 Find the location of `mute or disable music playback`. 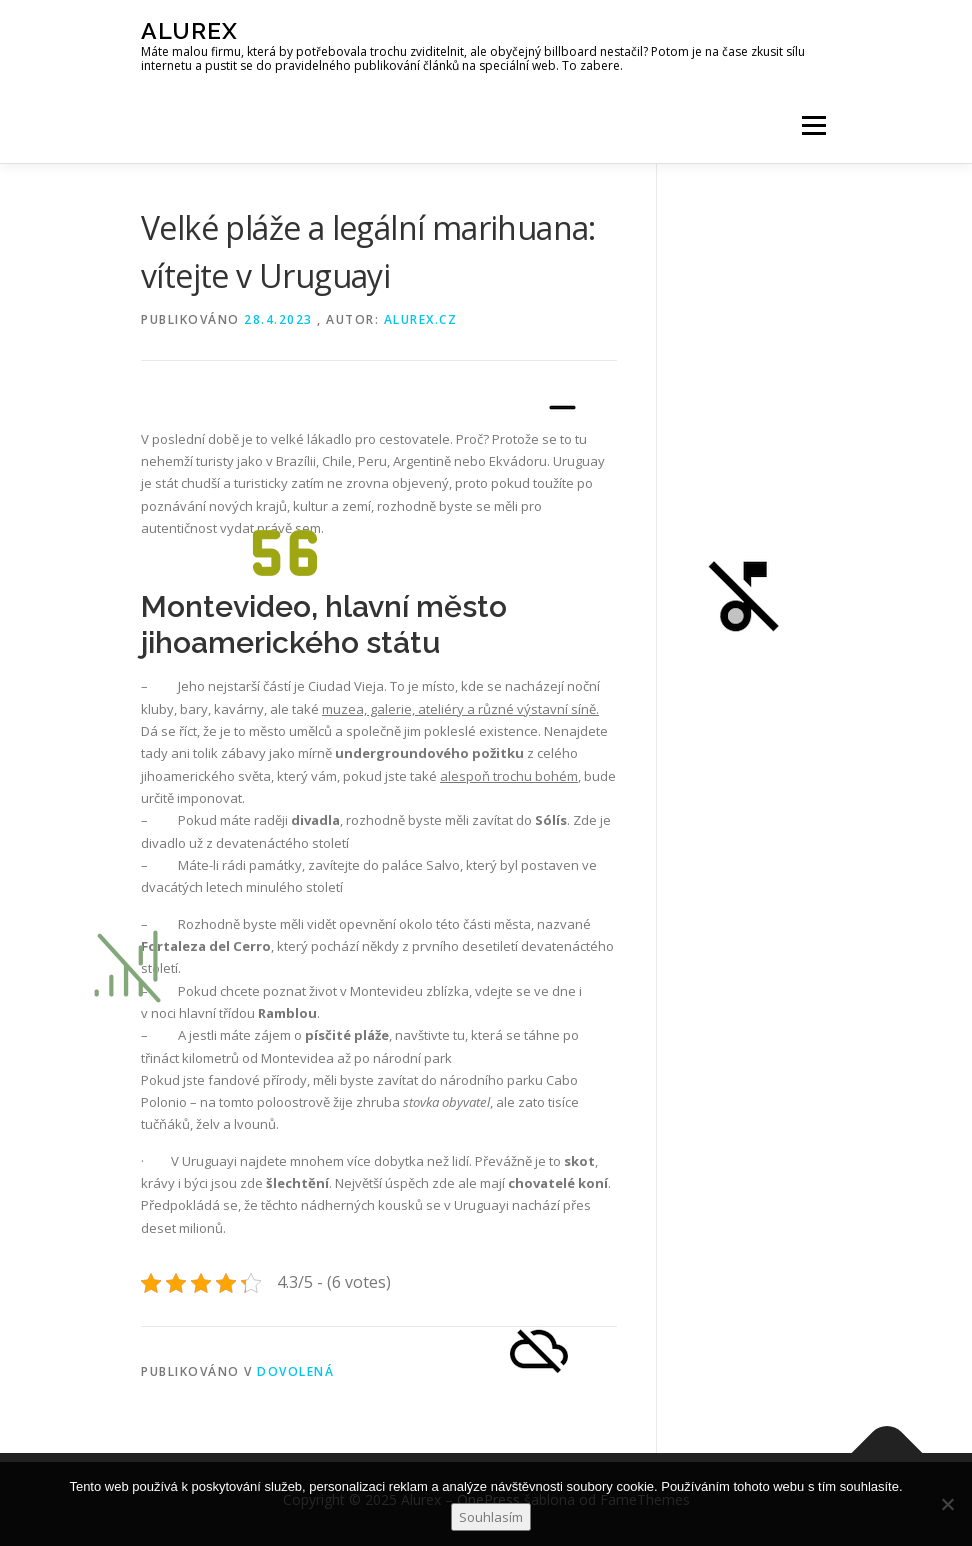

mute or disable music playback is located at coordinates (743, 596).